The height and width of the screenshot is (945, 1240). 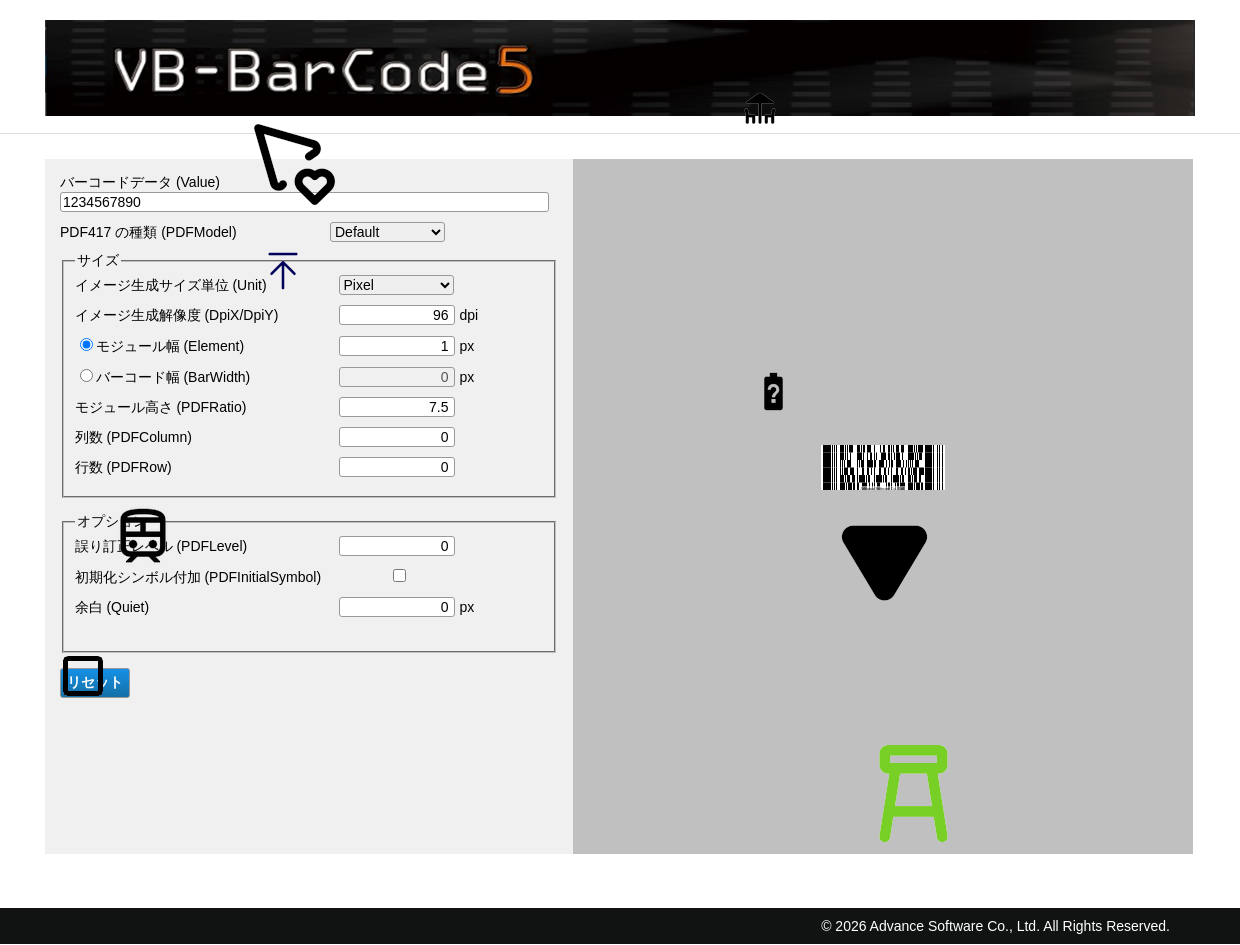 I want to click on move item to top of list, so click(x=283, y=271).